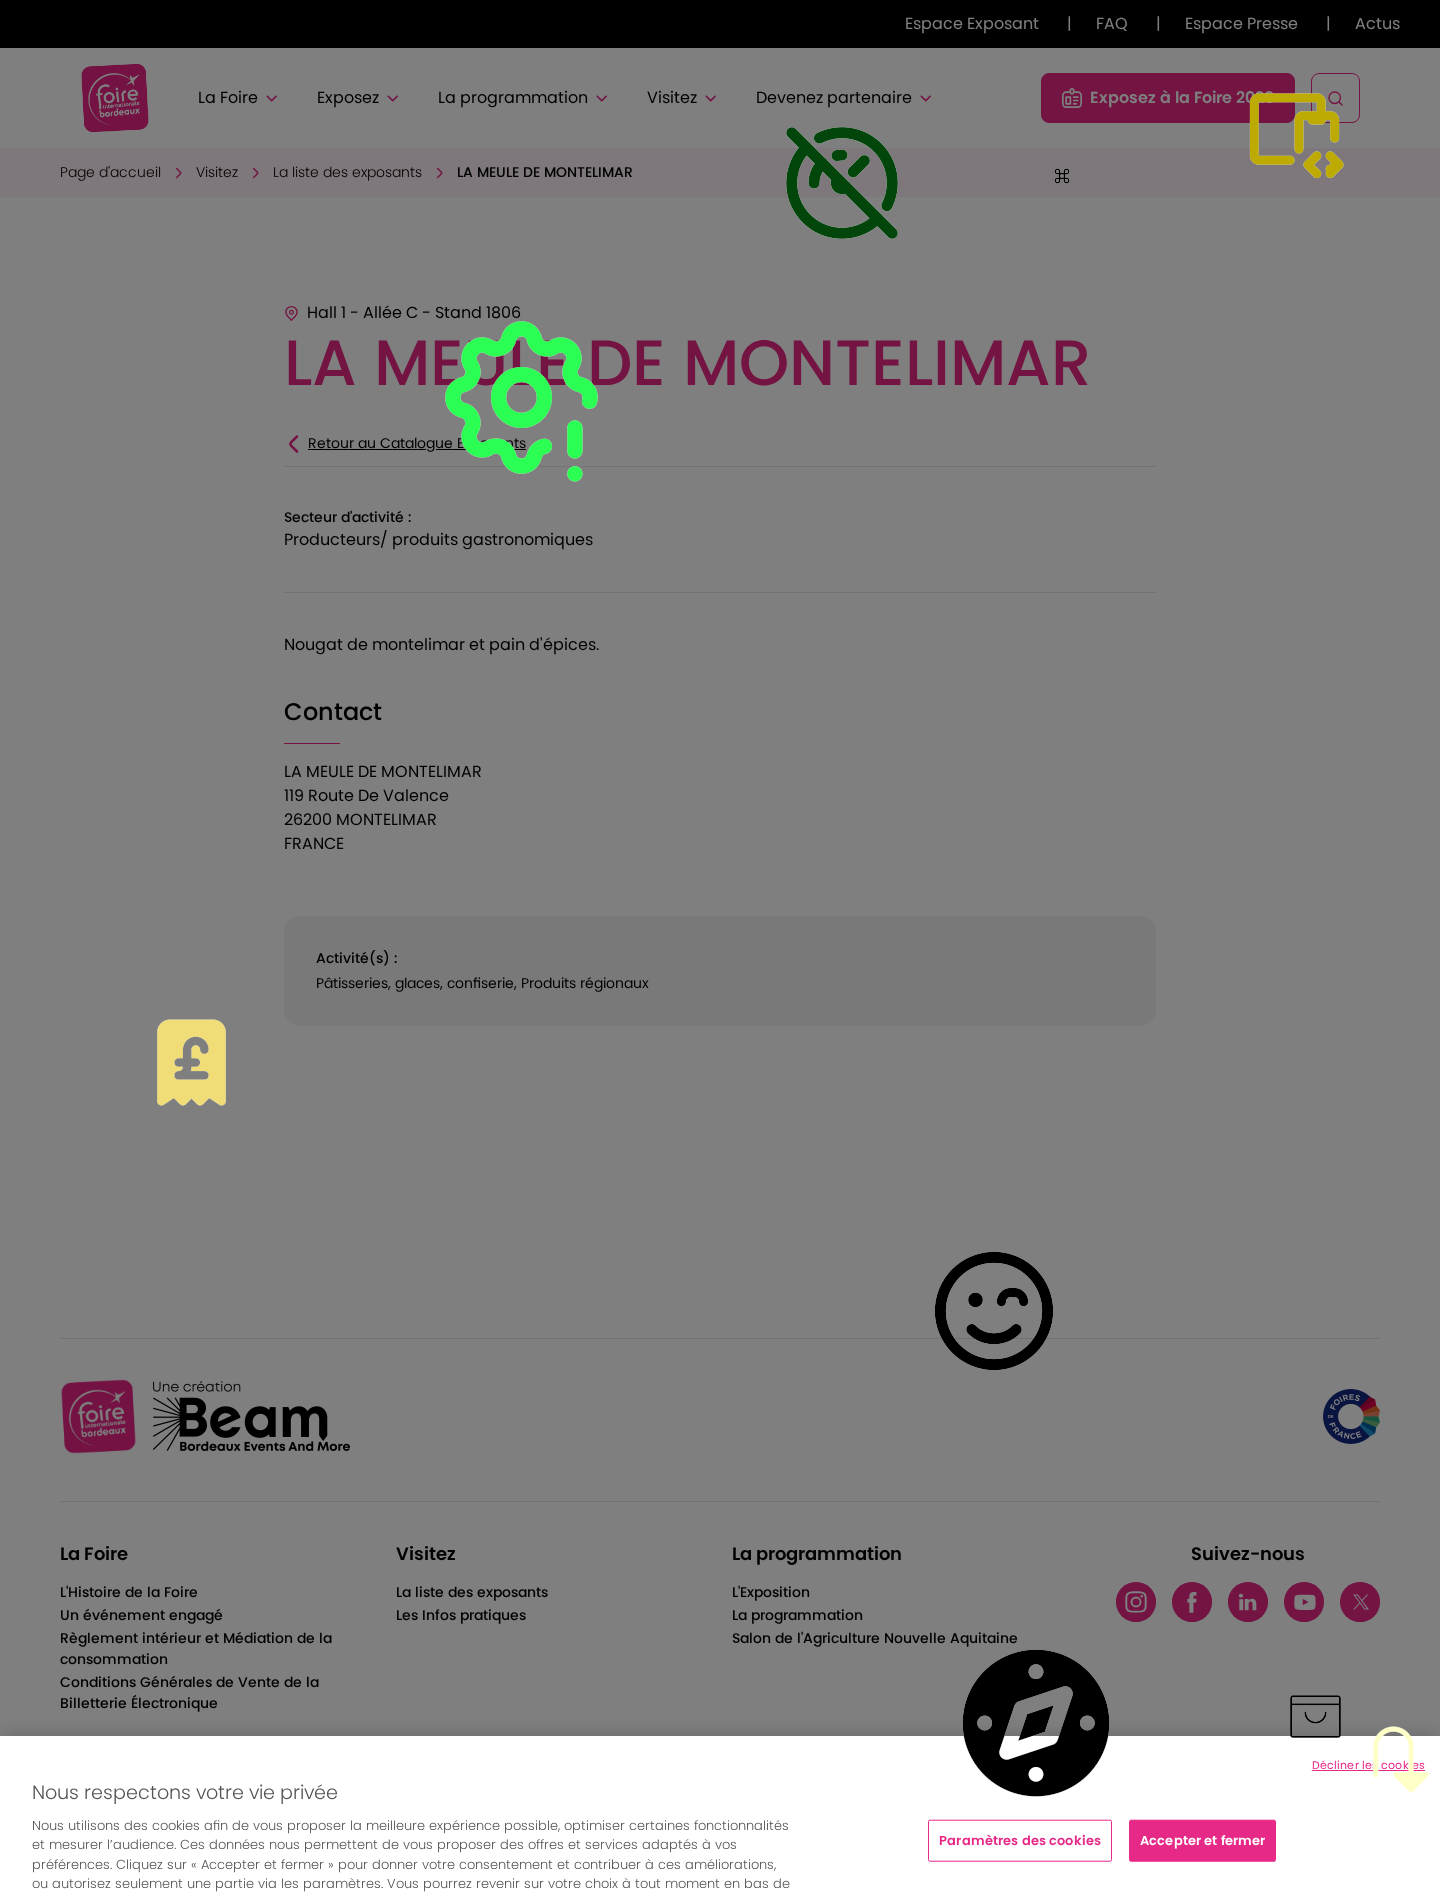  Describe the element at coordinates (1315, 1716) in the screenshot. I see `view your shopping bag` at that location.